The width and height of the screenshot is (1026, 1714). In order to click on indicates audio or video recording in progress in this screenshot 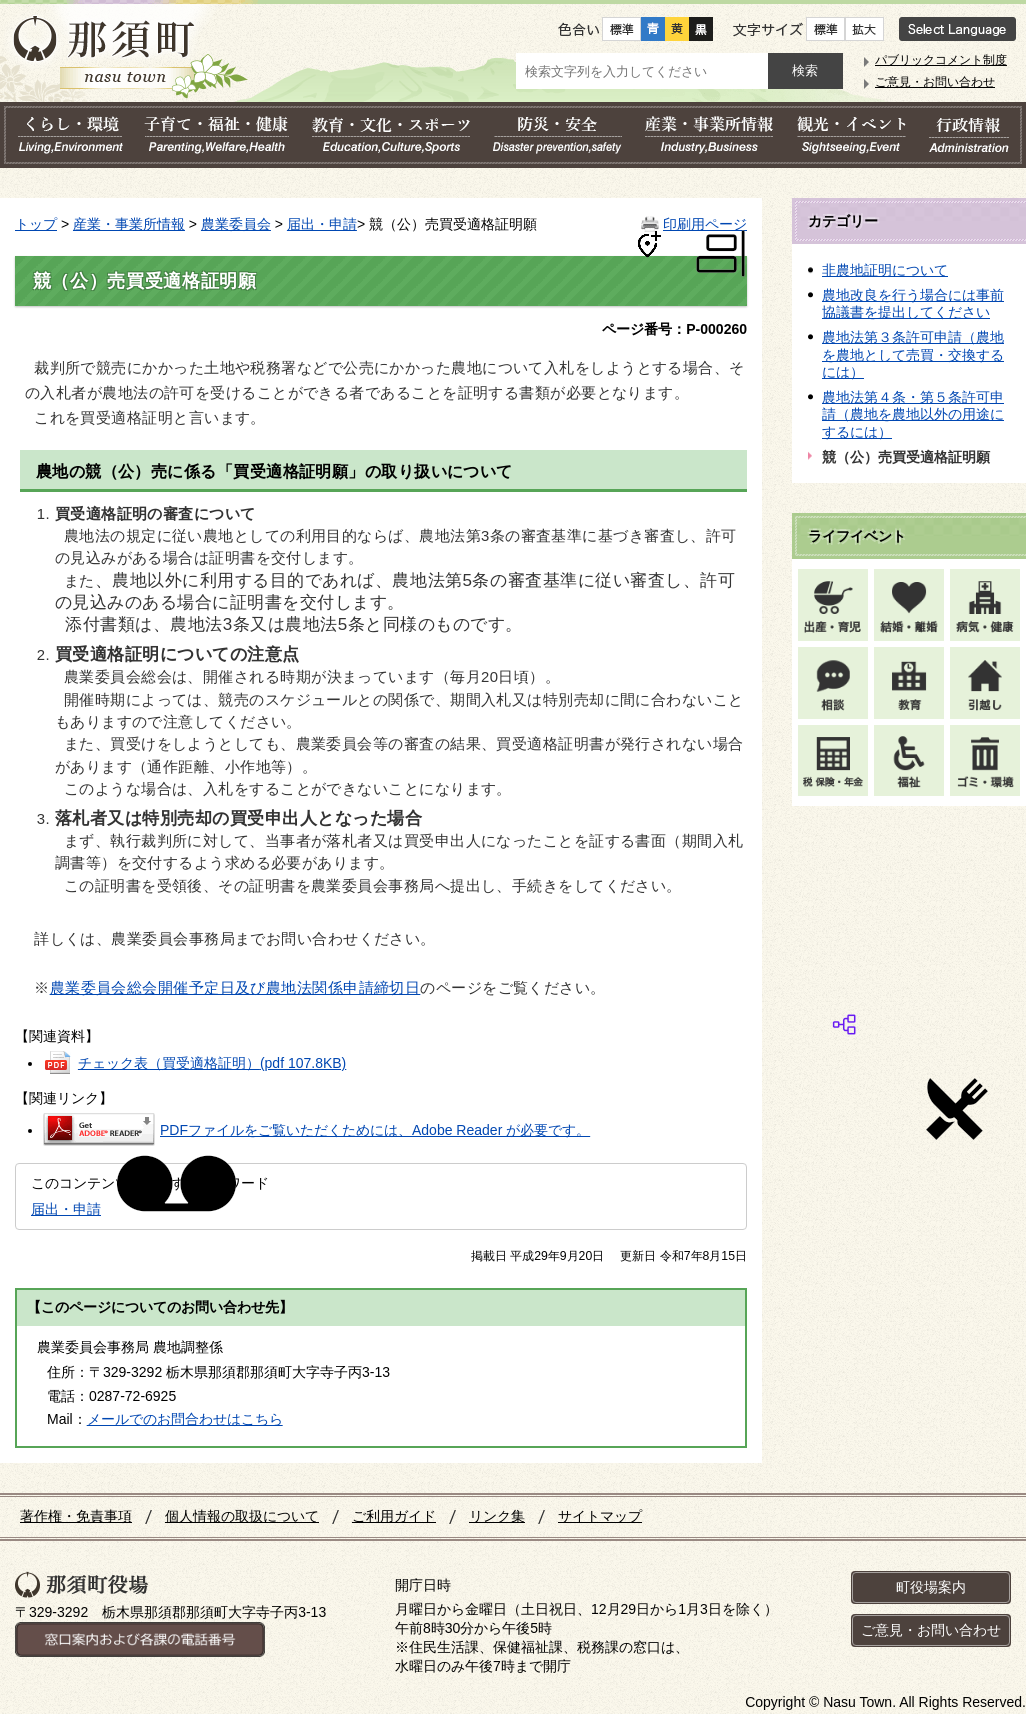, I will do `click(176, 1183)`.